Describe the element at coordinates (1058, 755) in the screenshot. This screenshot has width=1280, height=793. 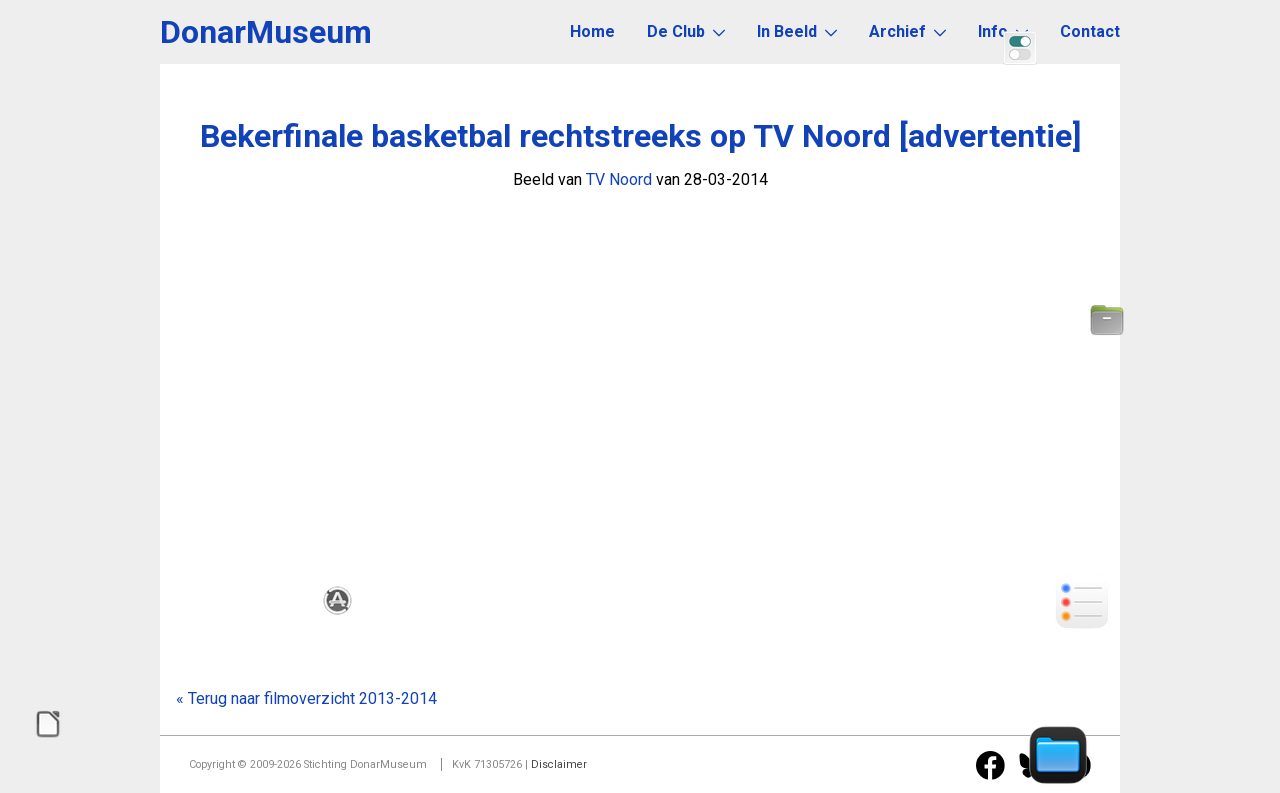
I see `open the files app` at that location.